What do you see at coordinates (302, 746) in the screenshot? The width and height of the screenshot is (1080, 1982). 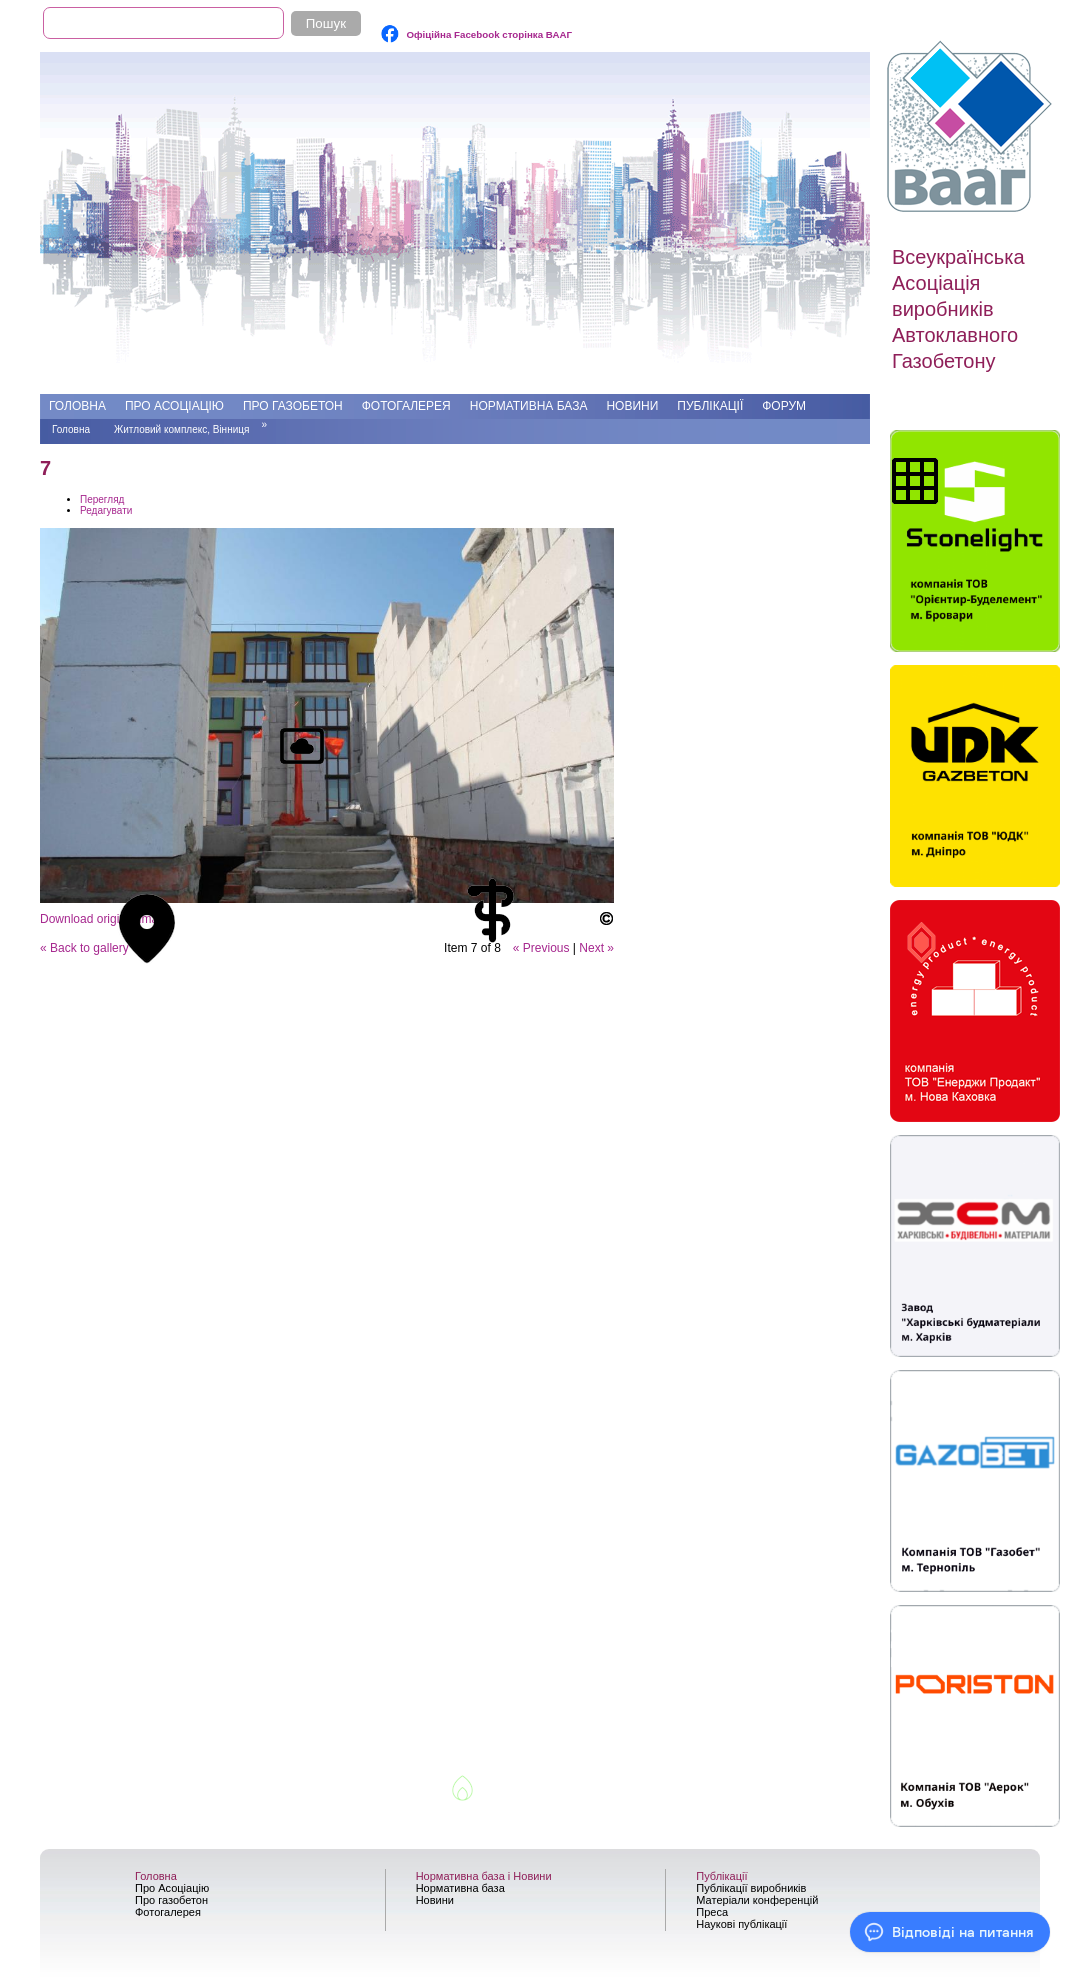 I see `access daydream or screen saver settings` at bounding box center [302, 746].